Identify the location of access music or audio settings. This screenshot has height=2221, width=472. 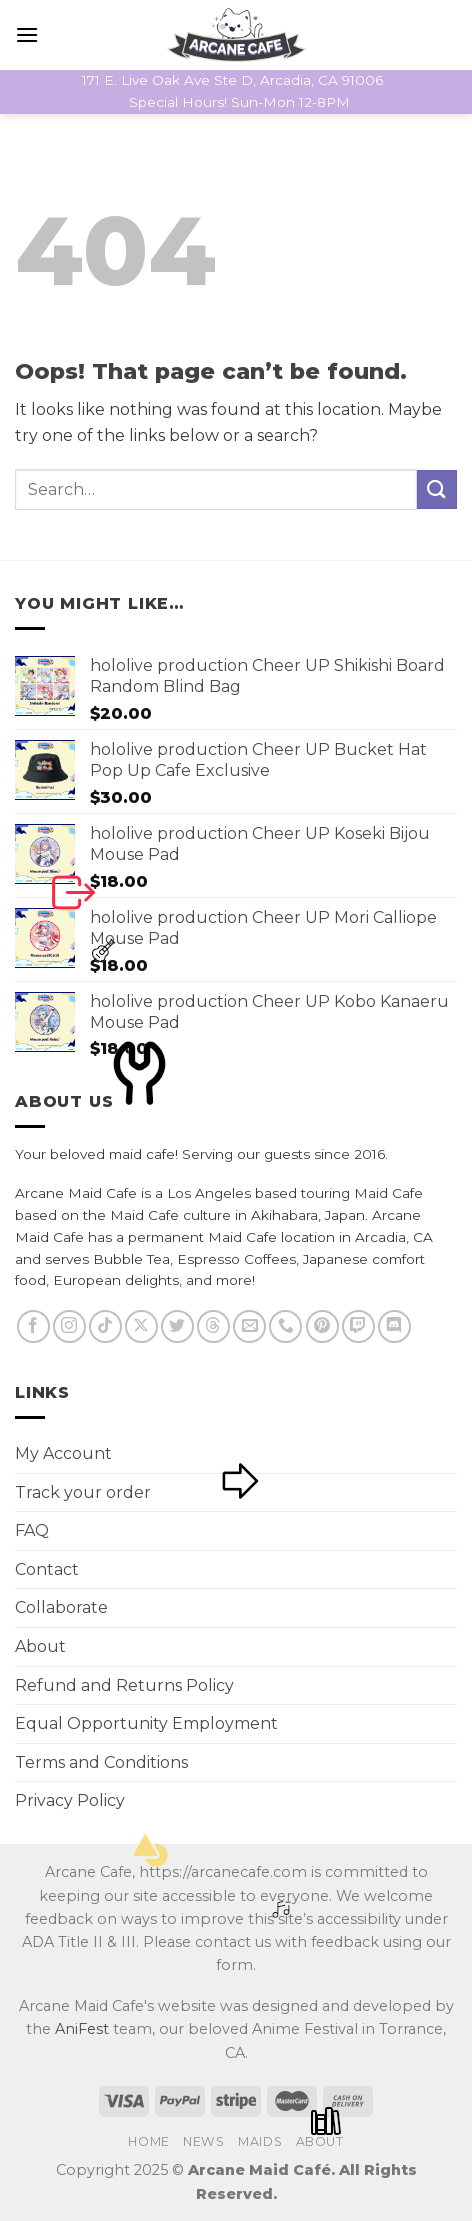
(103, 950).